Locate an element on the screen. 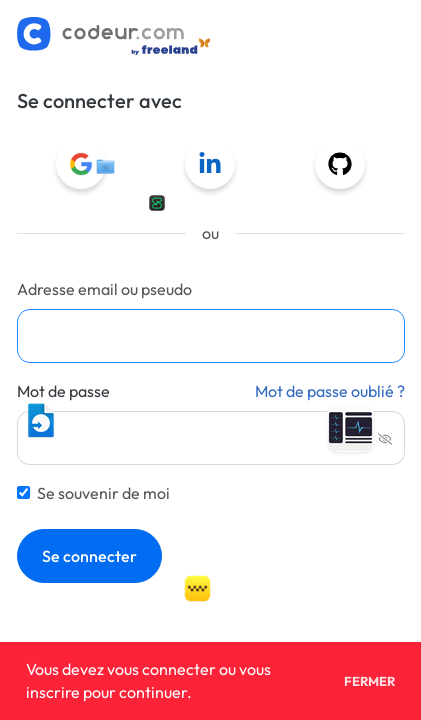  open mission center system monitor is located at coordinates (350, 428).